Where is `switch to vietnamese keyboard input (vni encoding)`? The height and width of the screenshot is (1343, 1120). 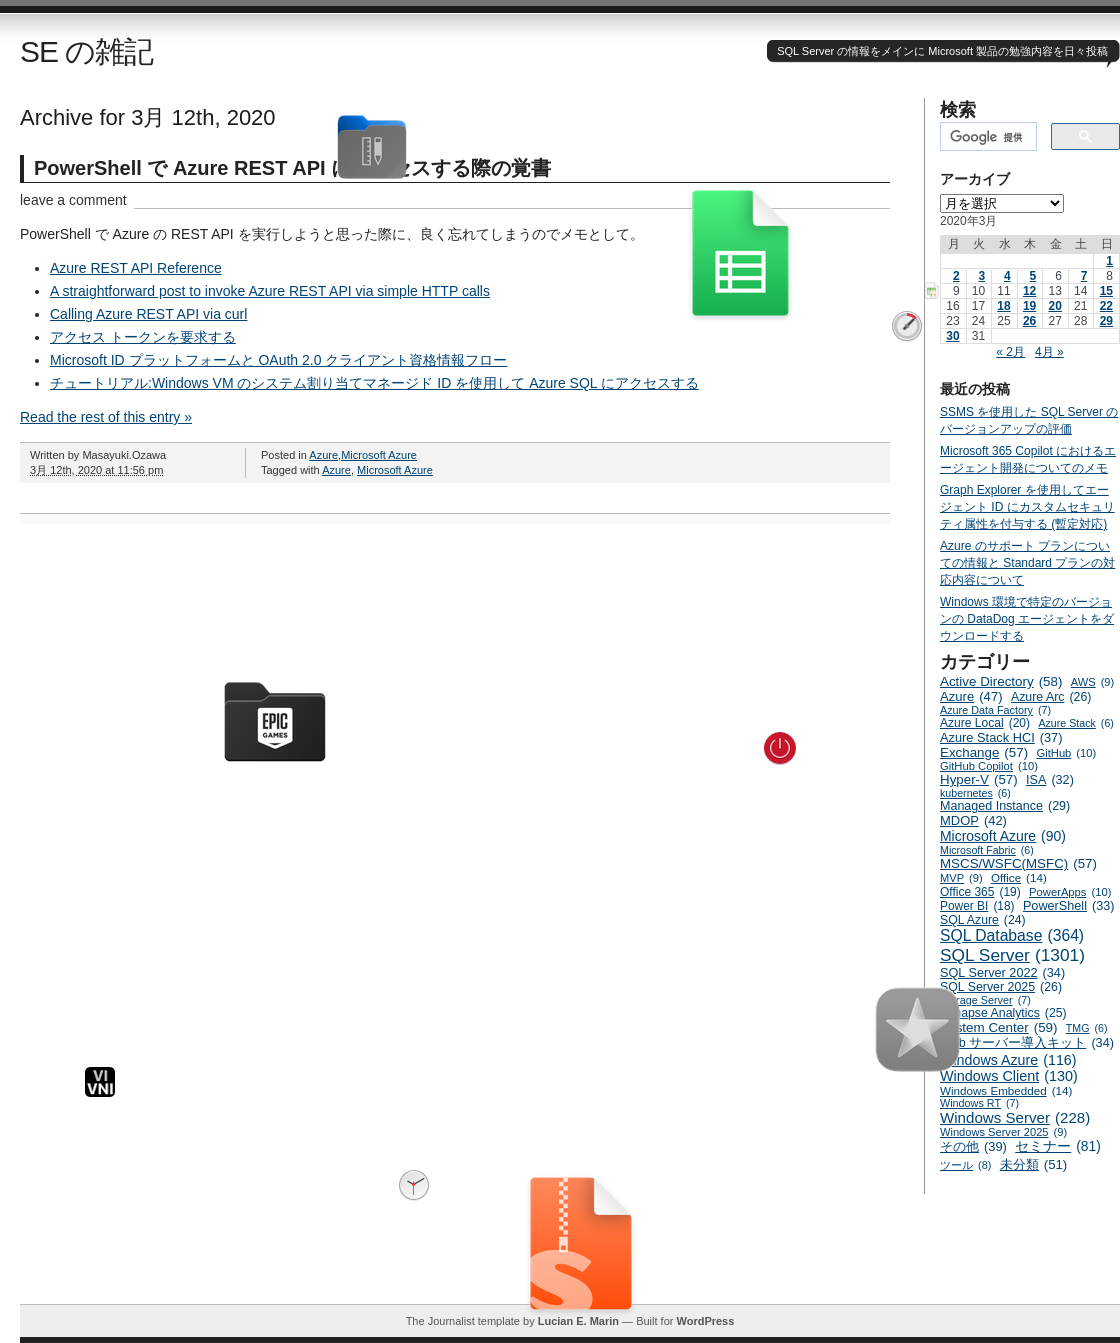
switch to vietnamese keyboard input (vni encoding) is located at coordinates (100, 1082).